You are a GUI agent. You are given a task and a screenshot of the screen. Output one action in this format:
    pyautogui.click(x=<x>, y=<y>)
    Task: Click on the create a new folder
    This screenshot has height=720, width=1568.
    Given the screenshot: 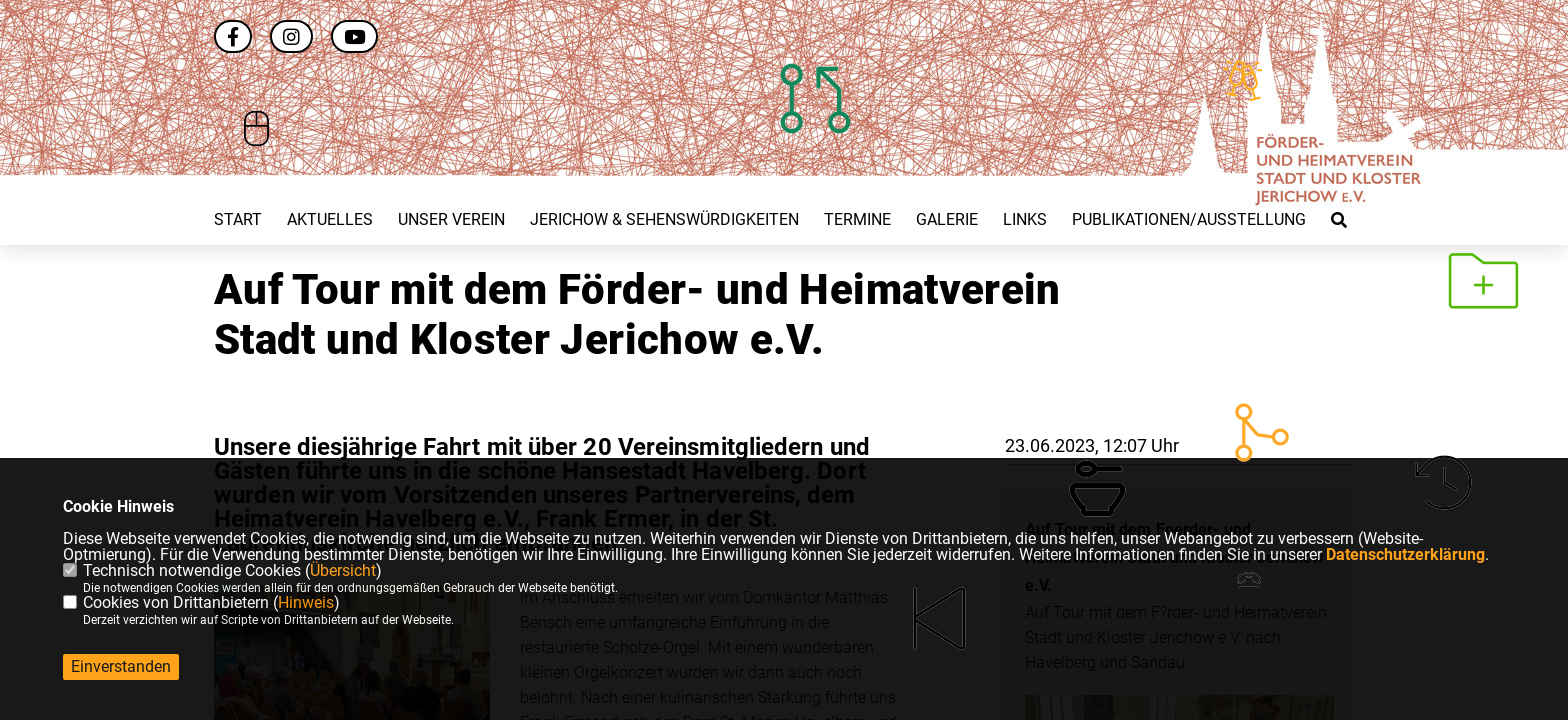 What is the action you would take?
    pyautogui.click(x=1483, y=279)
    